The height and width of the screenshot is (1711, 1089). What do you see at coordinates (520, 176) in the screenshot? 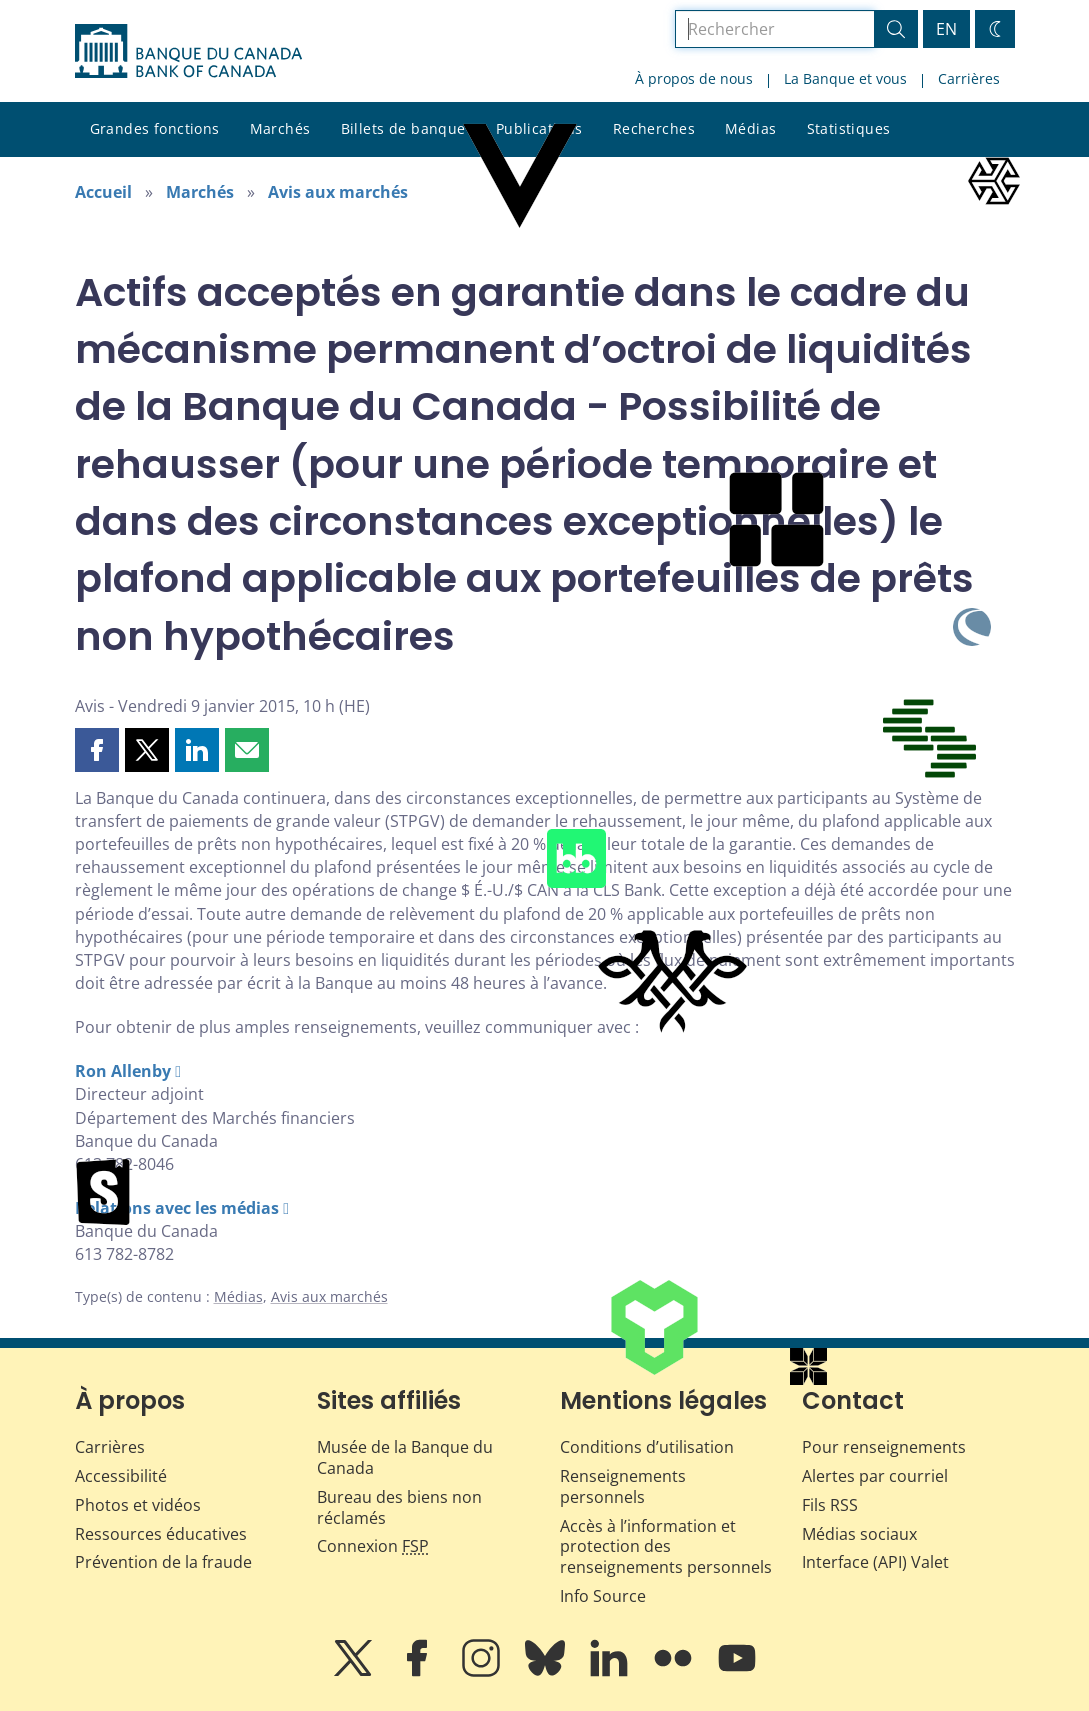
I see `vitess database clustering platform logo` at bounding box center [520, 176].